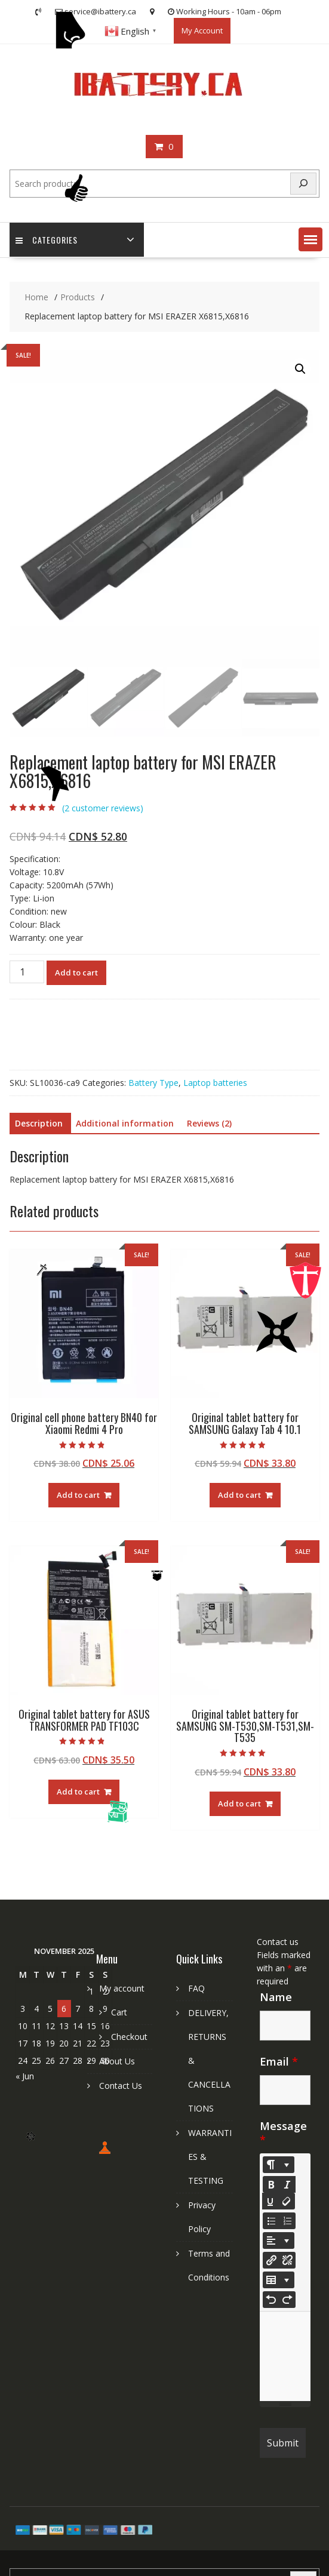  I want to click on decorative flower element for game UI, so click(30, 2136).